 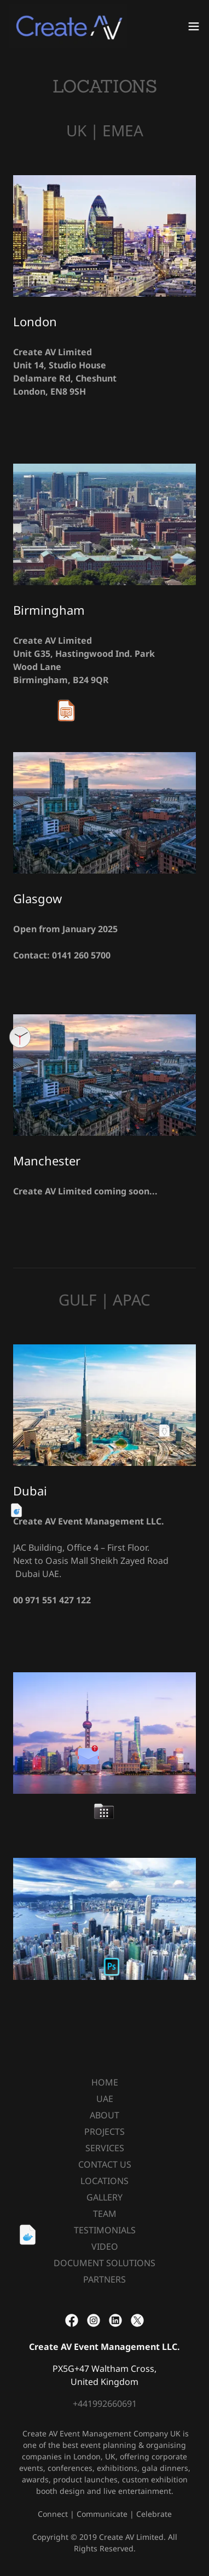 What do you see at coordinates (27, 2234) in the screenshot?
I see `a dockerfile or docker configuration file` at bounding box center [27, 2234].